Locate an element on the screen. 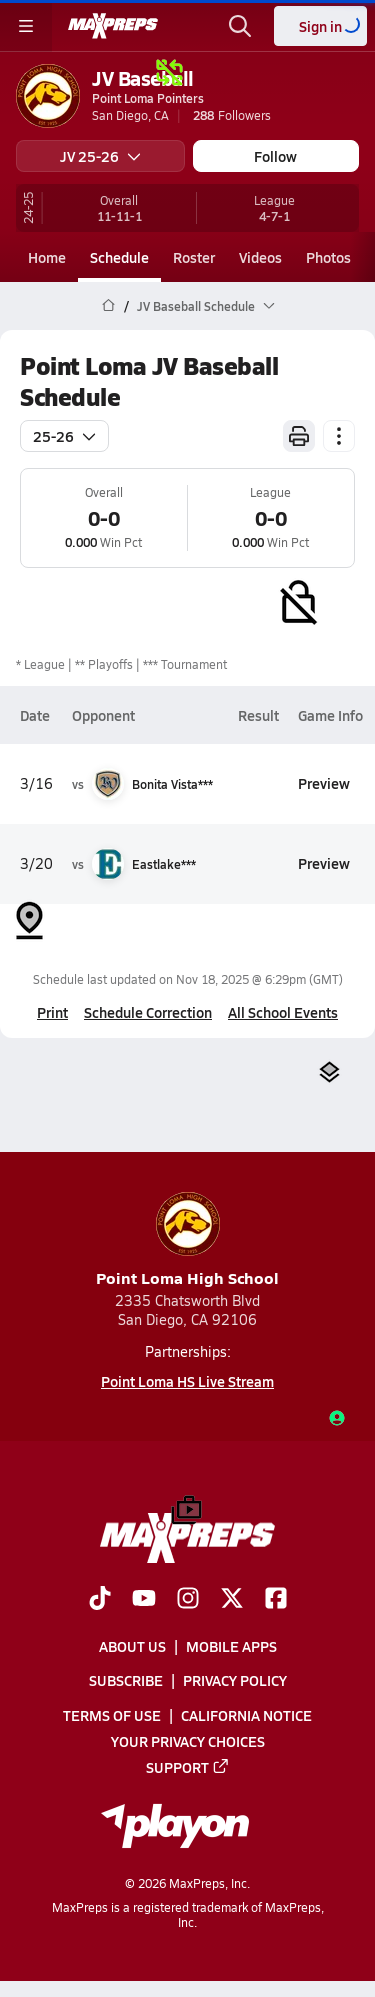 This screenshot has height=1997, width=375. view your google play store purchases is located at coordinates (186, 1510).